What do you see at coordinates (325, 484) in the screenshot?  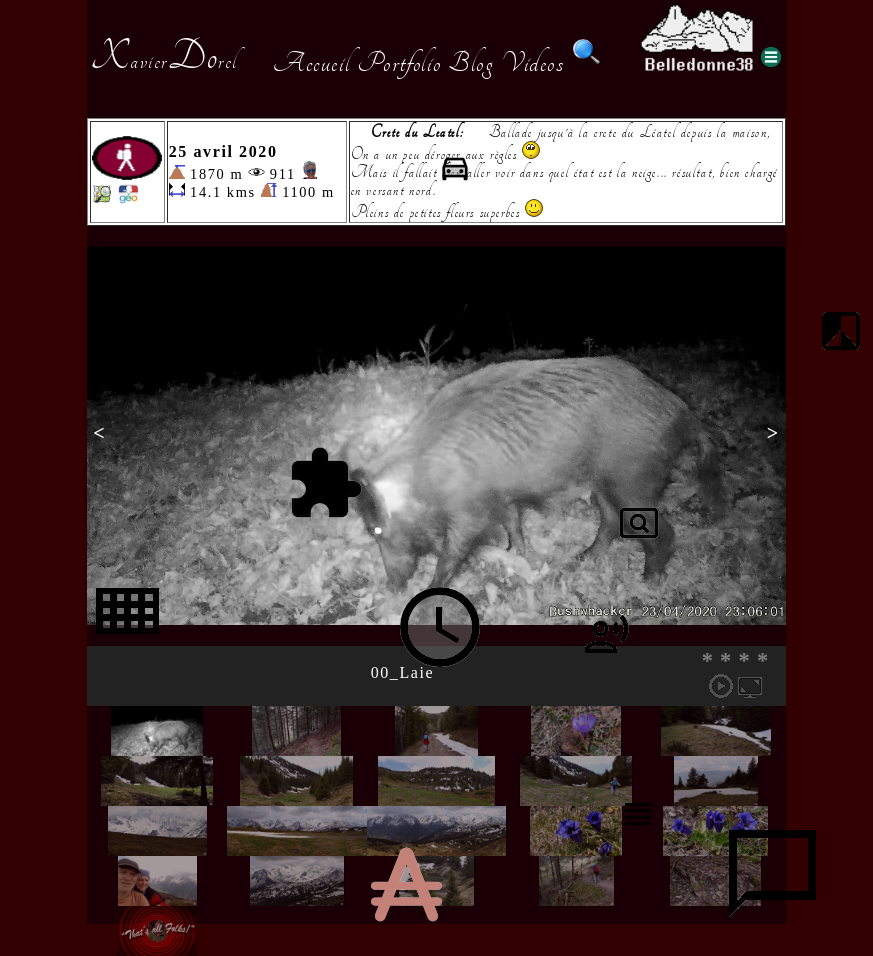 I see `access browser extensions` at bounding box center [325, 484].